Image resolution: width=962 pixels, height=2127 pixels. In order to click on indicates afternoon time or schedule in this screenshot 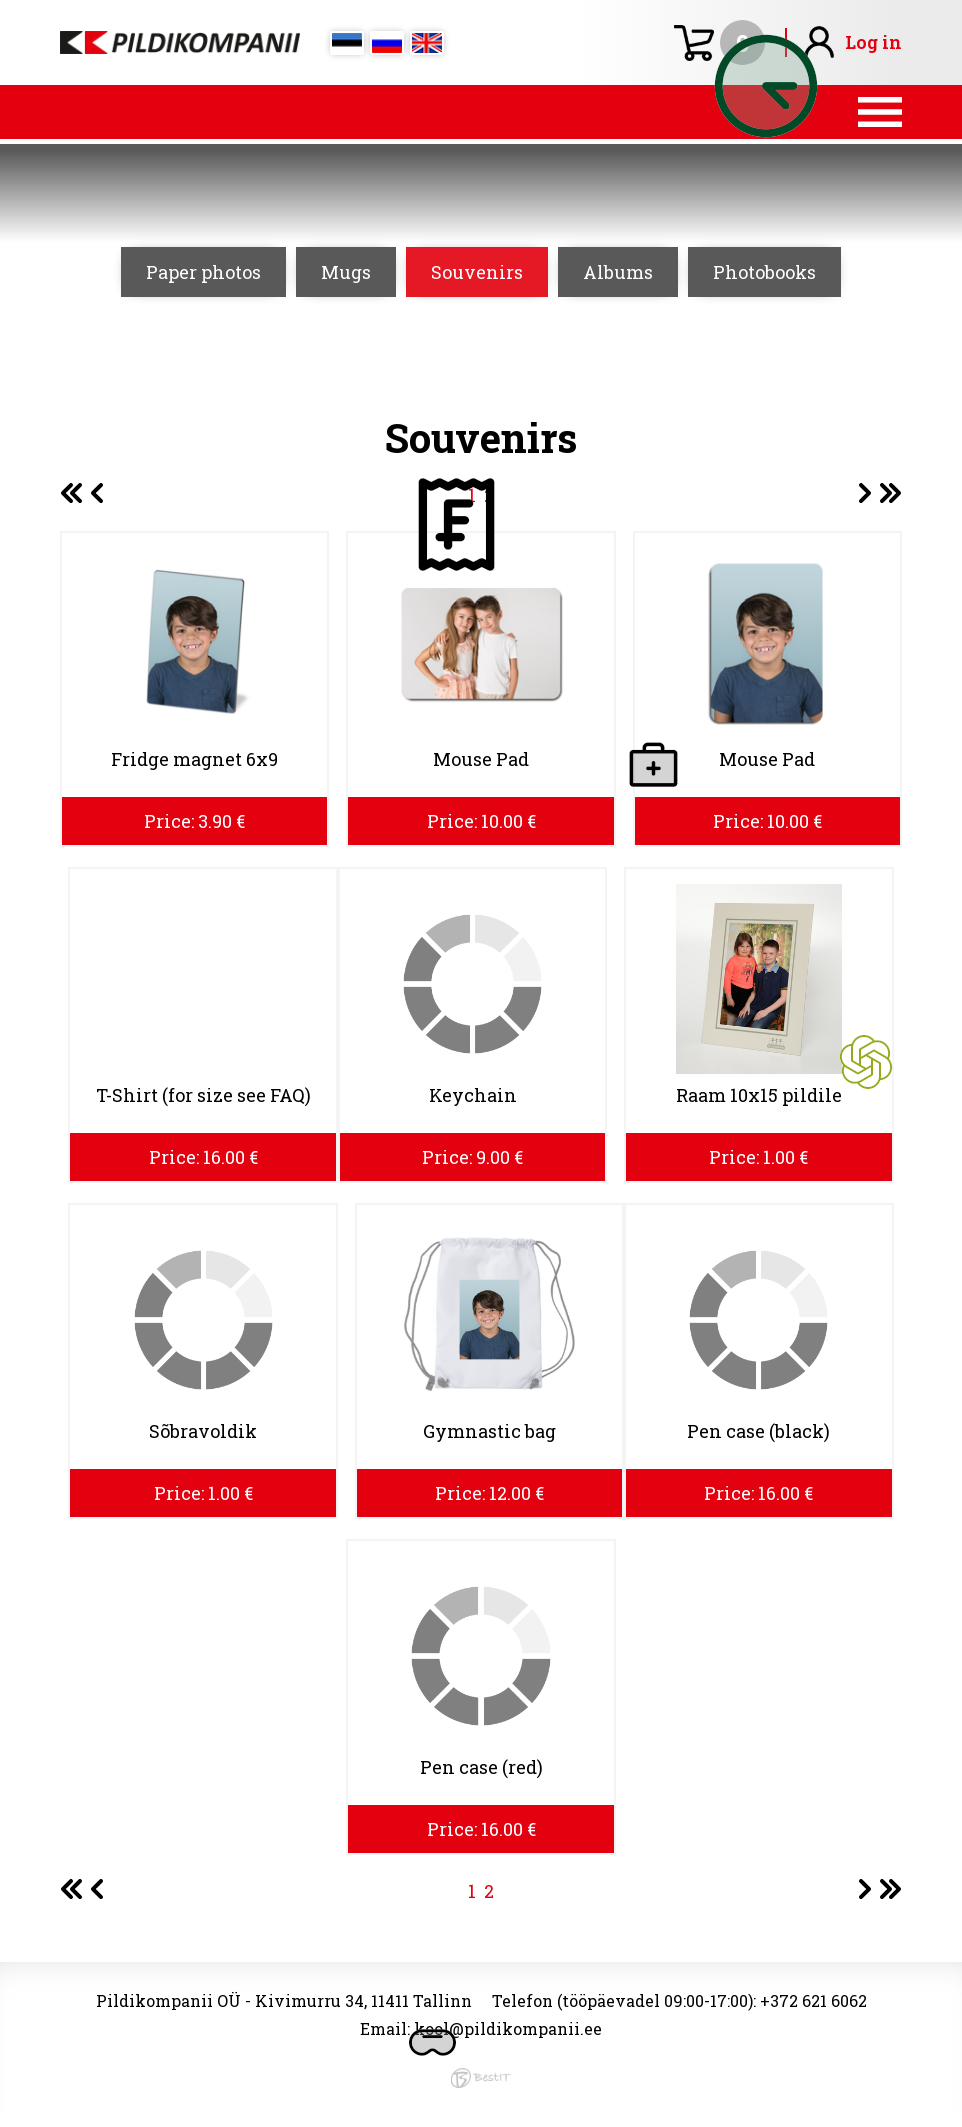, I will do `click(766, 86)`.